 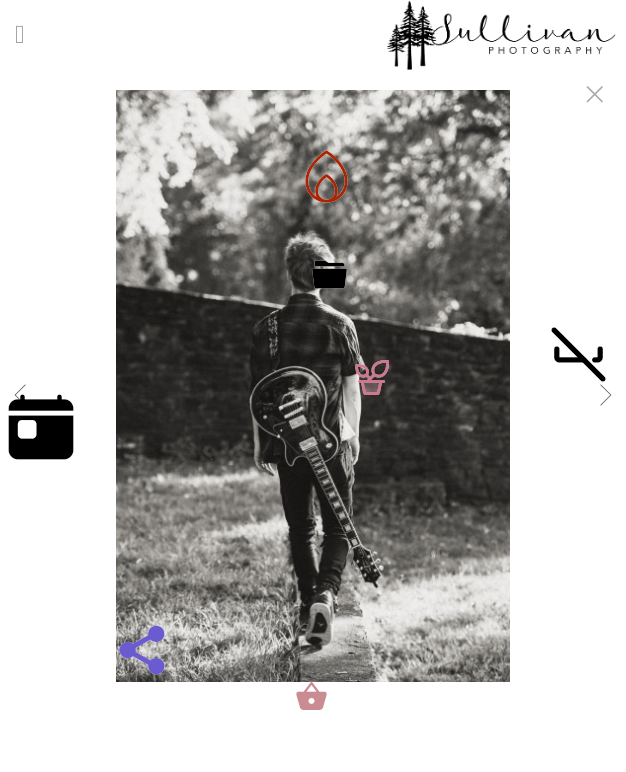 What do you see at coordinates (326, 177) in the screenshot?
I see `indicates trending or popular content` at bounding box center [326, 177].